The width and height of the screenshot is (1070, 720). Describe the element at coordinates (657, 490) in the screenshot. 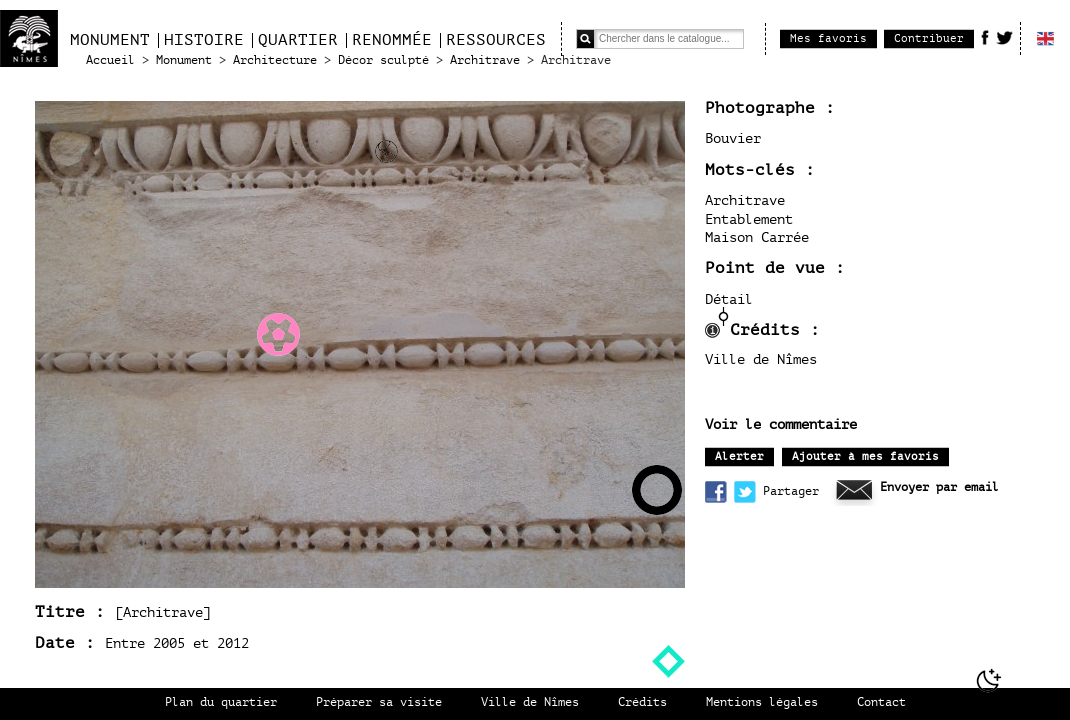

I see `indicates an unselected or empty state in a radio button` at that location.